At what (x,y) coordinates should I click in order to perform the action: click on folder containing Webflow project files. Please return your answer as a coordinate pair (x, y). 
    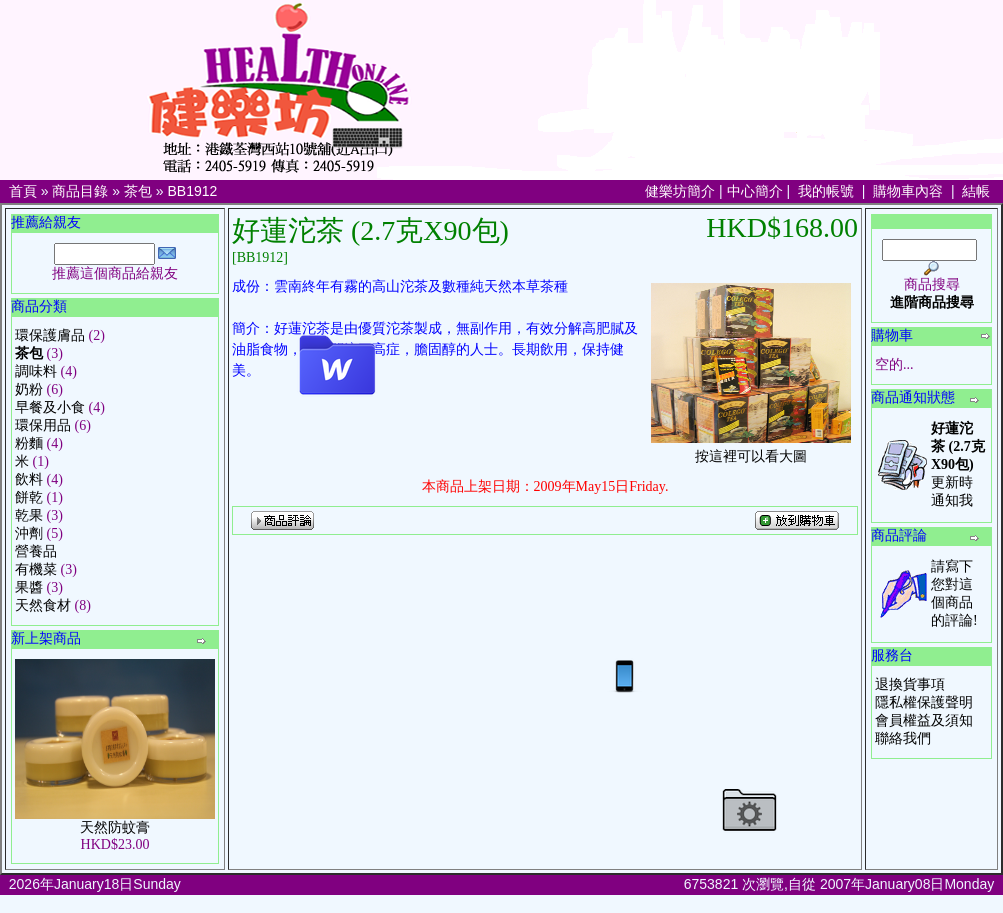
    Looking at the image, I should click on (337, 367).